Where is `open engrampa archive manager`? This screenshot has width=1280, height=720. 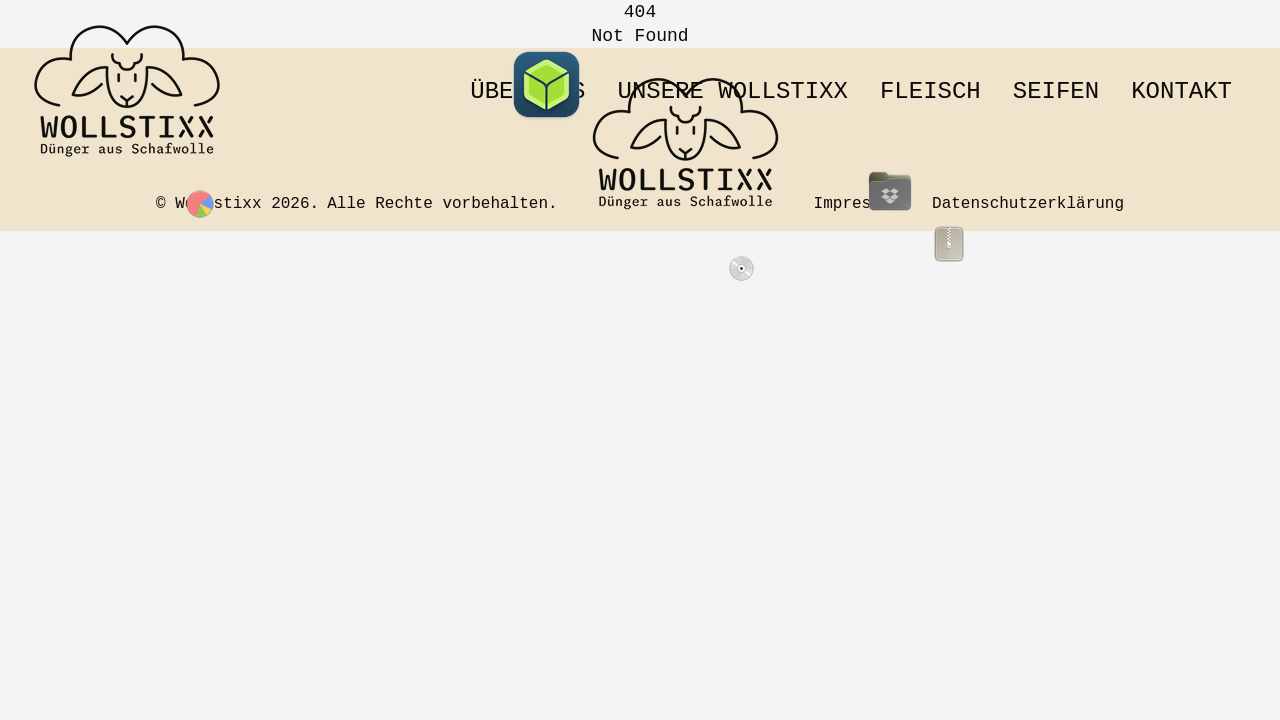 open engrampa archive manager is located at coordinates (949, 244).